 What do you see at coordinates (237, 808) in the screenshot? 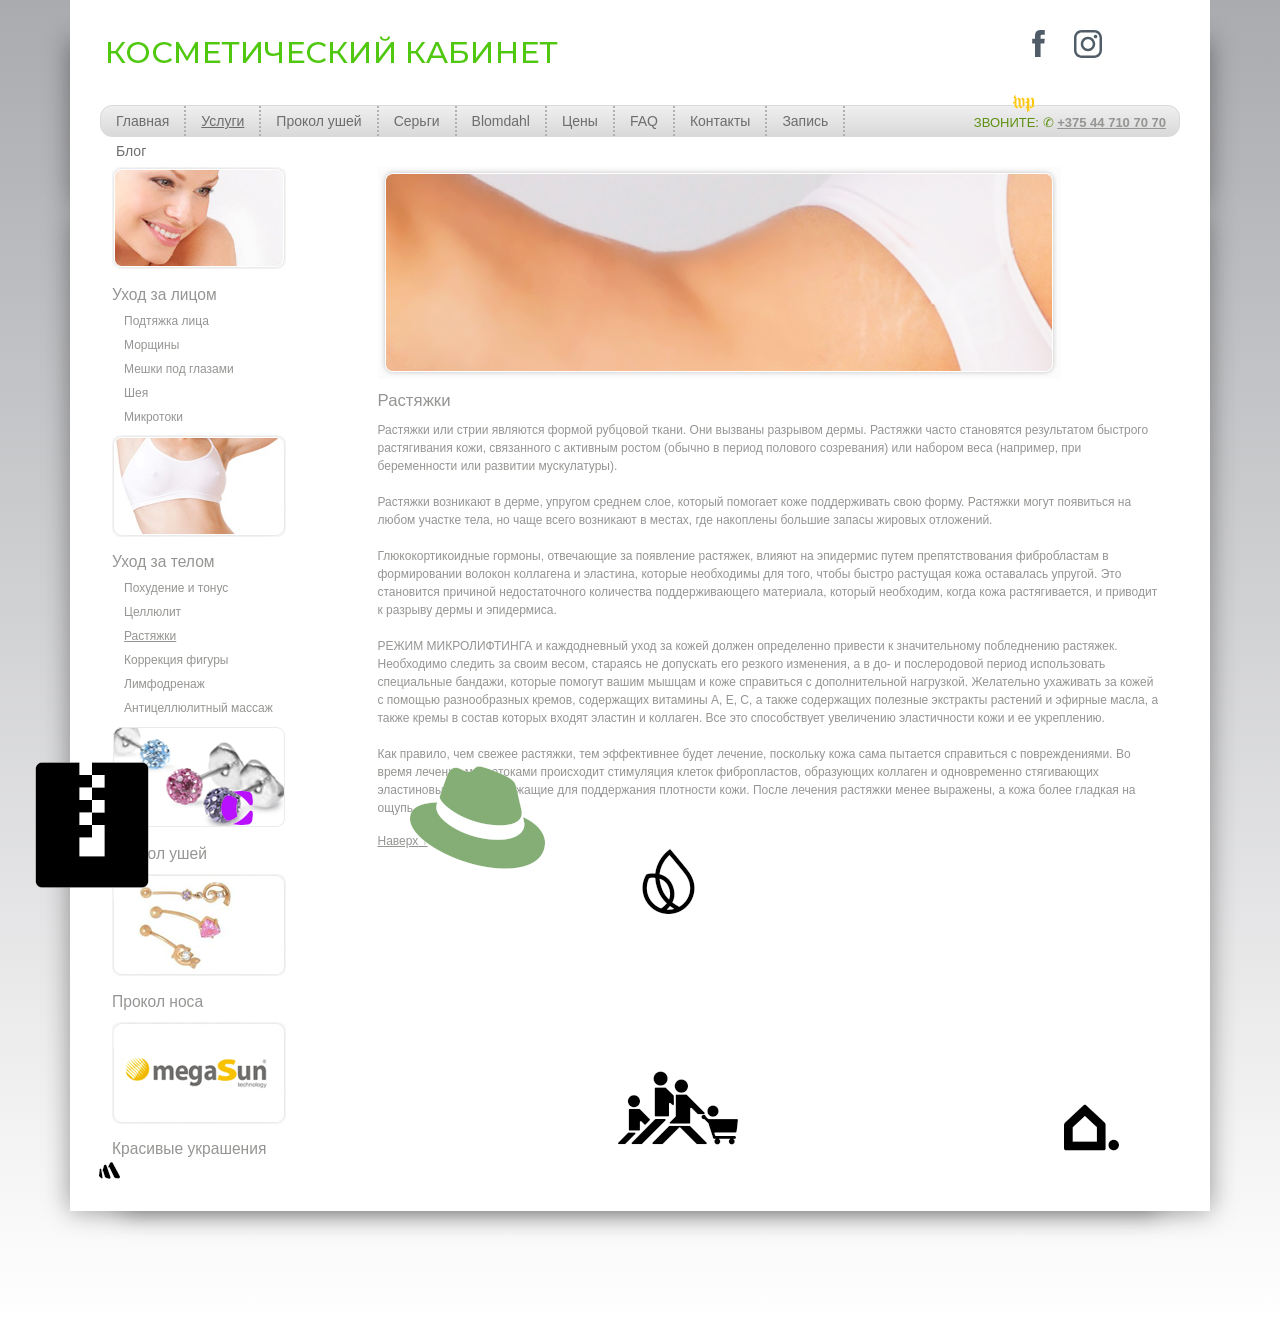
I see `conekta payment platform logo` at bounding box center [237, 808].